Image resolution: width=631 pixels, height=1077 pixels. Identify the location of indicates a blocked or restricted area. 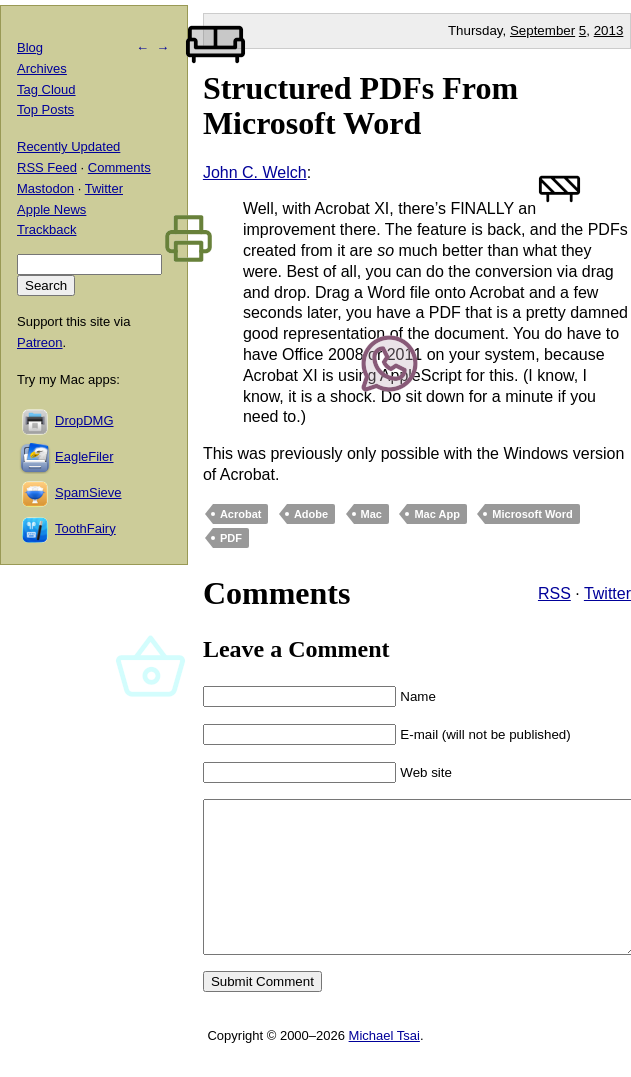
(559, 187).